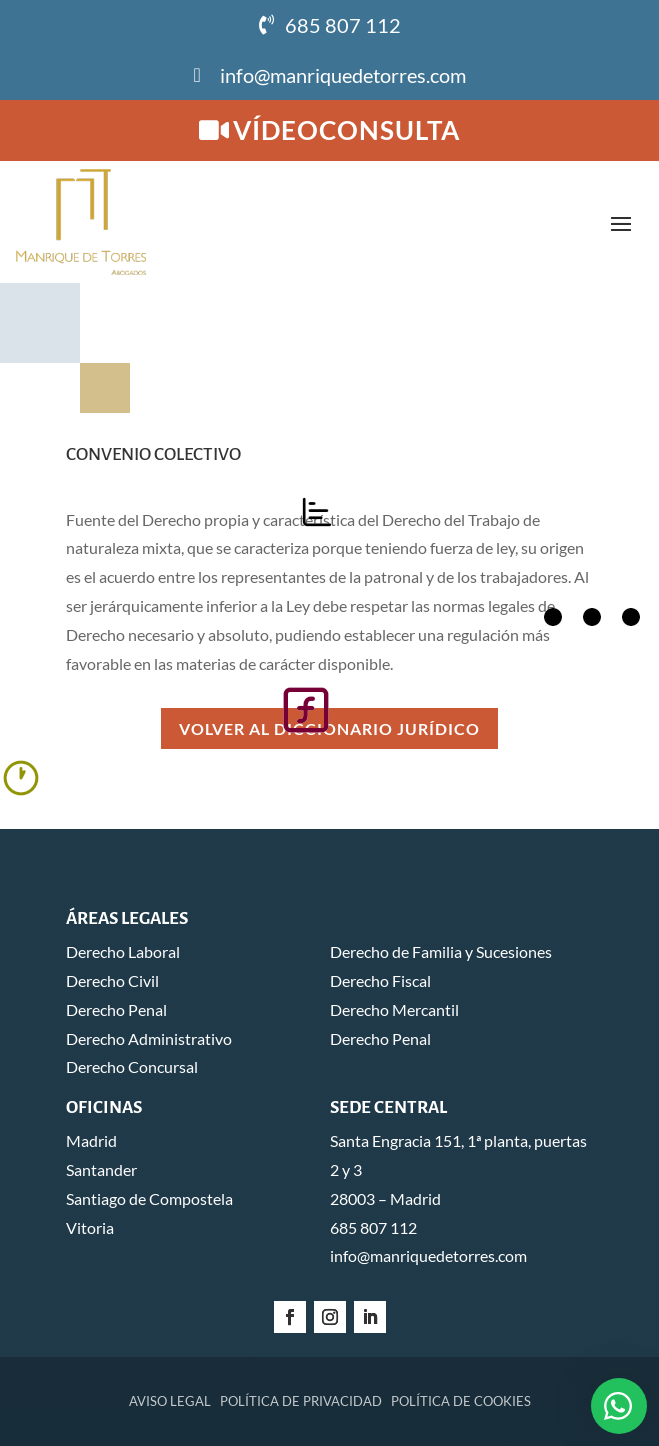  Describe the element at coordinates (306, 710) in the screenshot. I see `access mathematical functions or formulas` at that location.